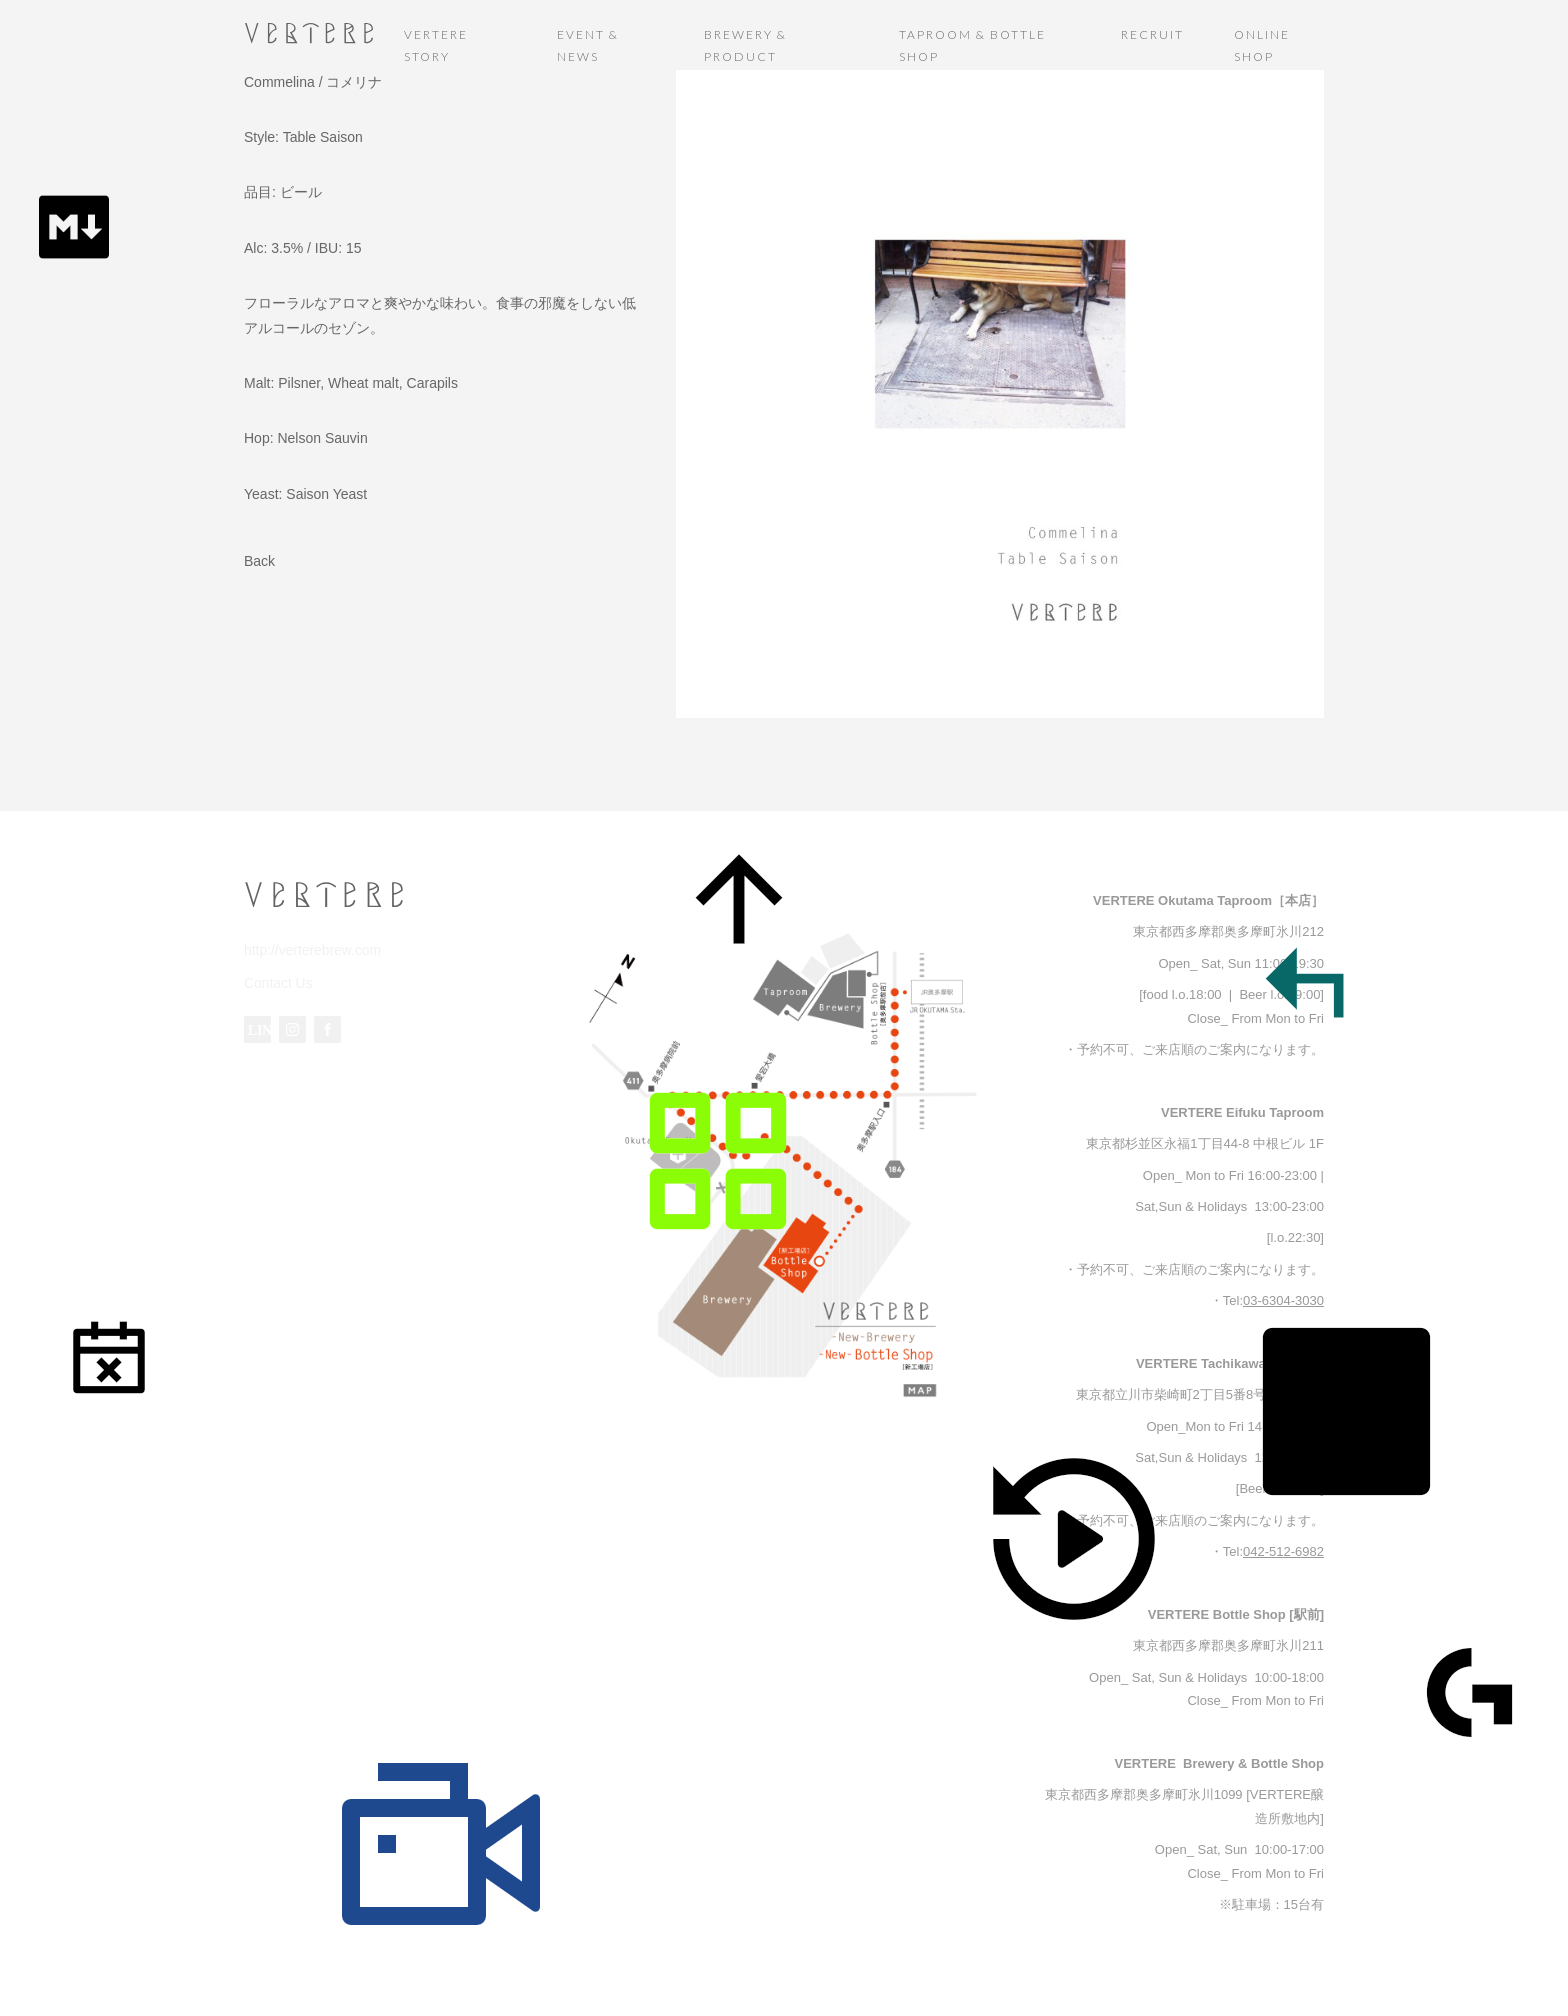 This screenshot has height=2016, width=1568. Describe the element at coordinates (441, 1853) in the screenshot. I see `start recording a video` at that location.